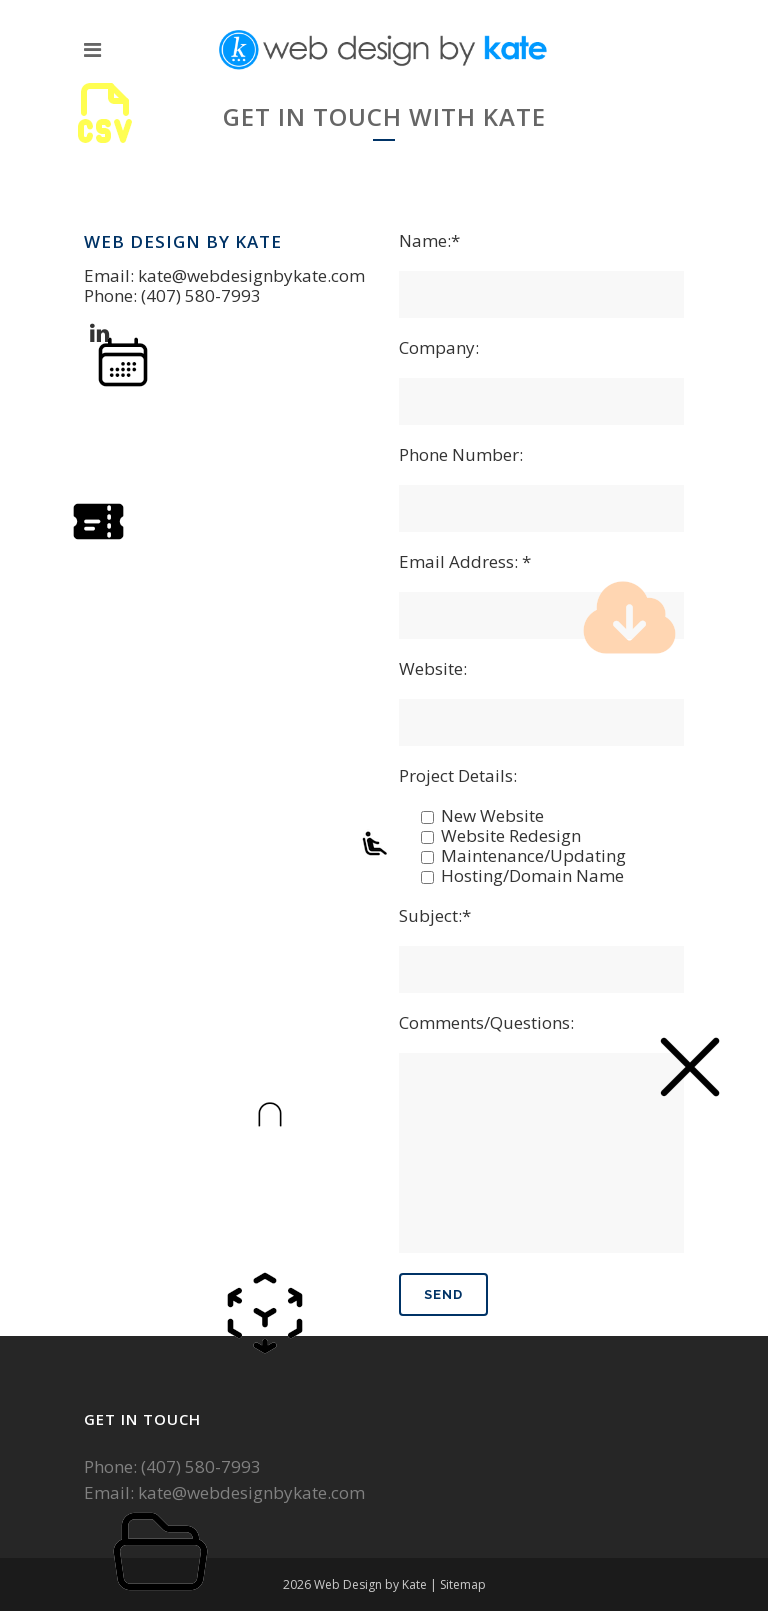 The image size is (768, 1611). What do you see at coordinates (270, 1115) in the screenshot?
I see `indicates set intersection in data filtering` at bounding box center [270, 1115].